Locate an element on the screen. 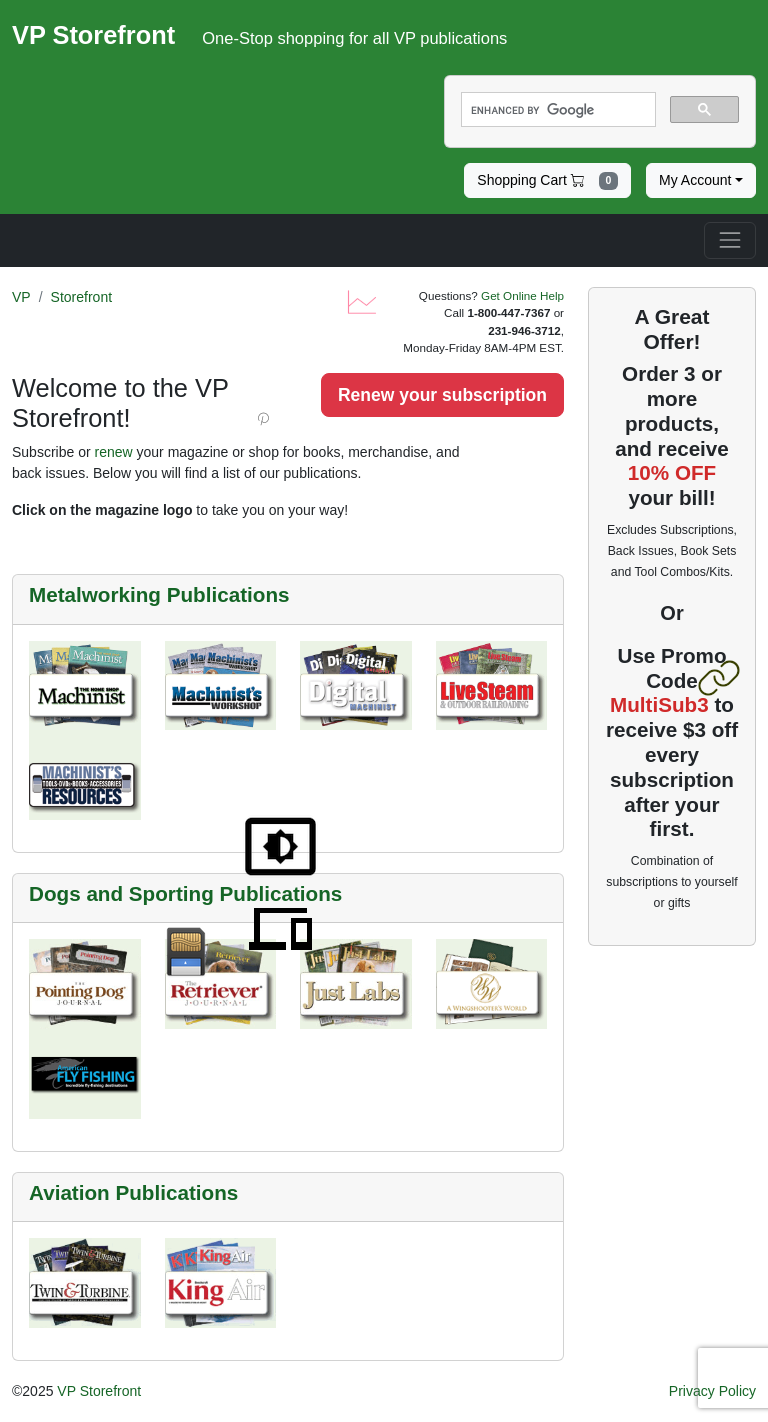 Image resolution: width=768 pixels, height=1422 pixels. adjust display brightness settings is located at coordinates (280, 846).